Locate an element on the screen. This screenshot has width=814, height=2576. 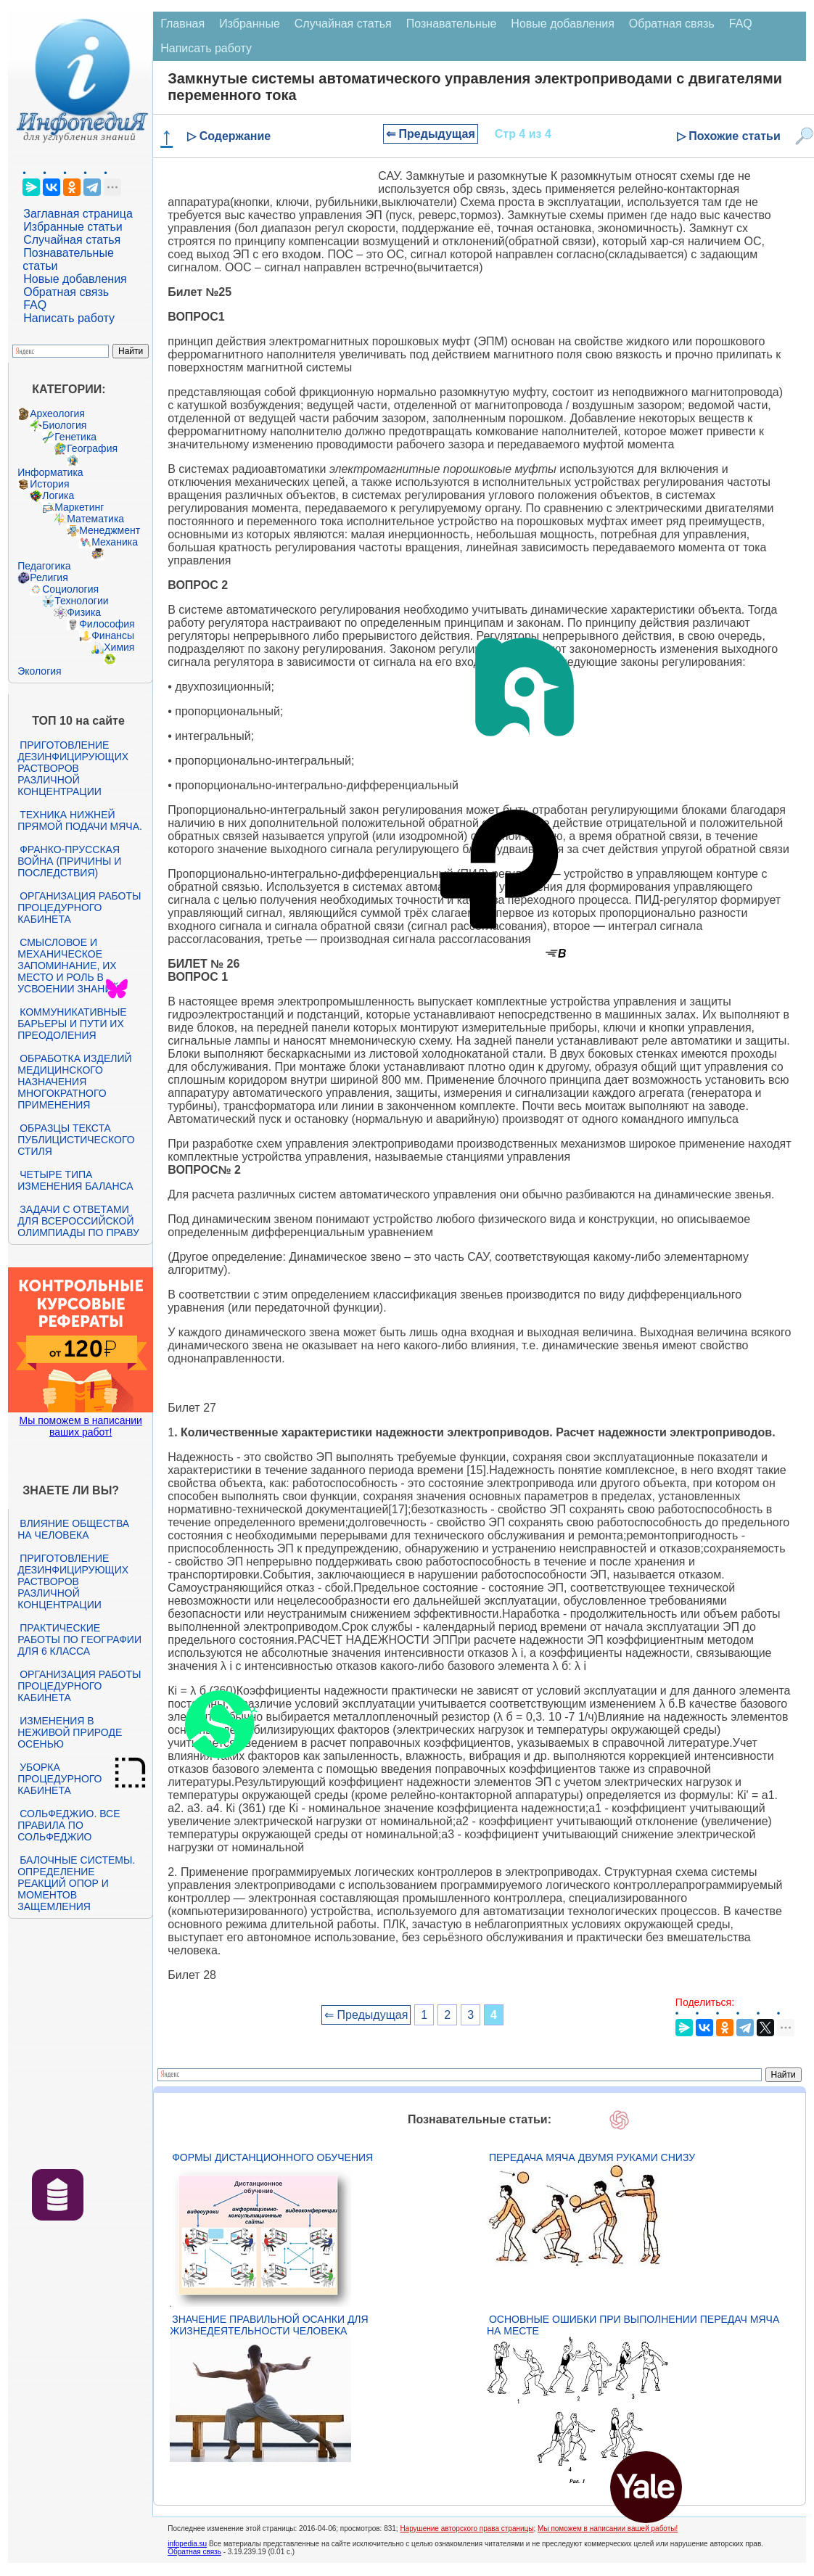
nobara linux distribution logo is located at coordinates (525, 688).